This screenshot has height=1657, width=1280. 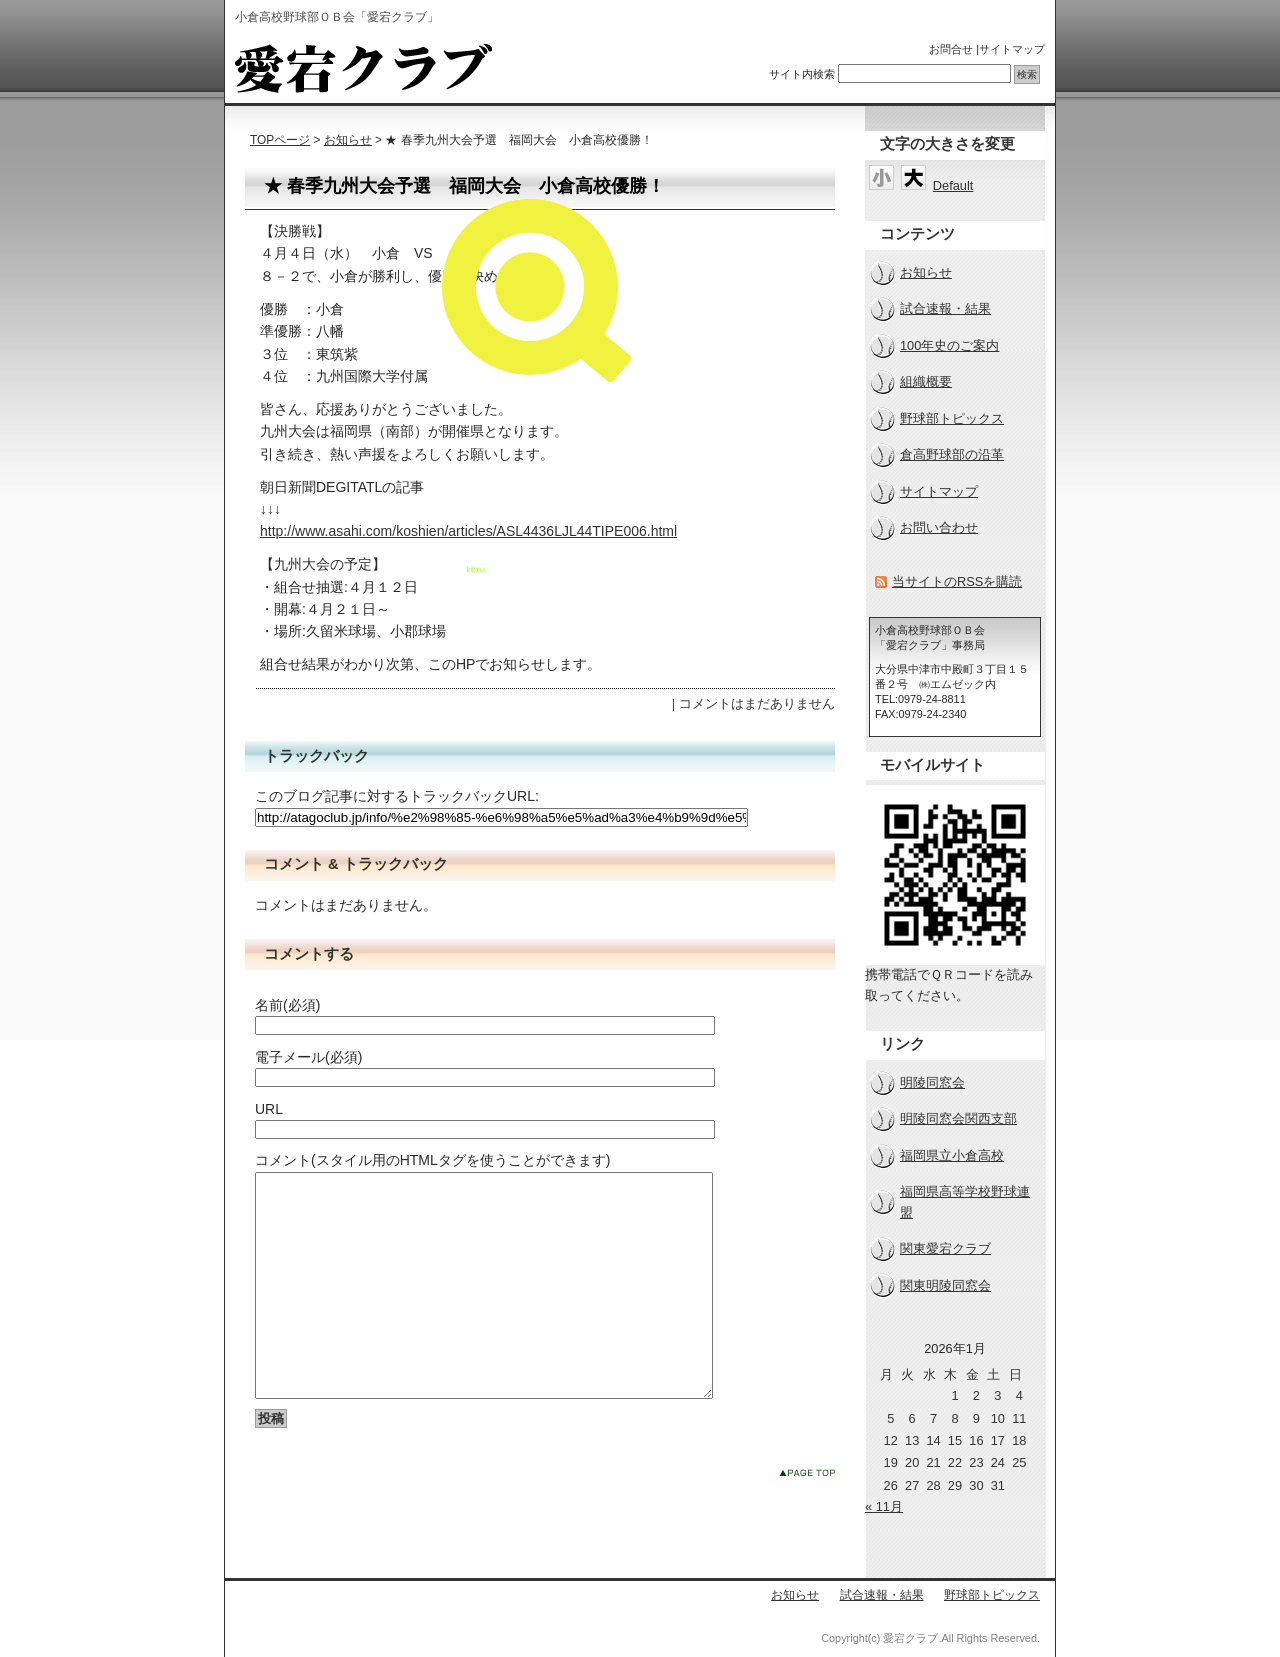 I want to click on open Qlik analytics application, so click(x=536, y=290).